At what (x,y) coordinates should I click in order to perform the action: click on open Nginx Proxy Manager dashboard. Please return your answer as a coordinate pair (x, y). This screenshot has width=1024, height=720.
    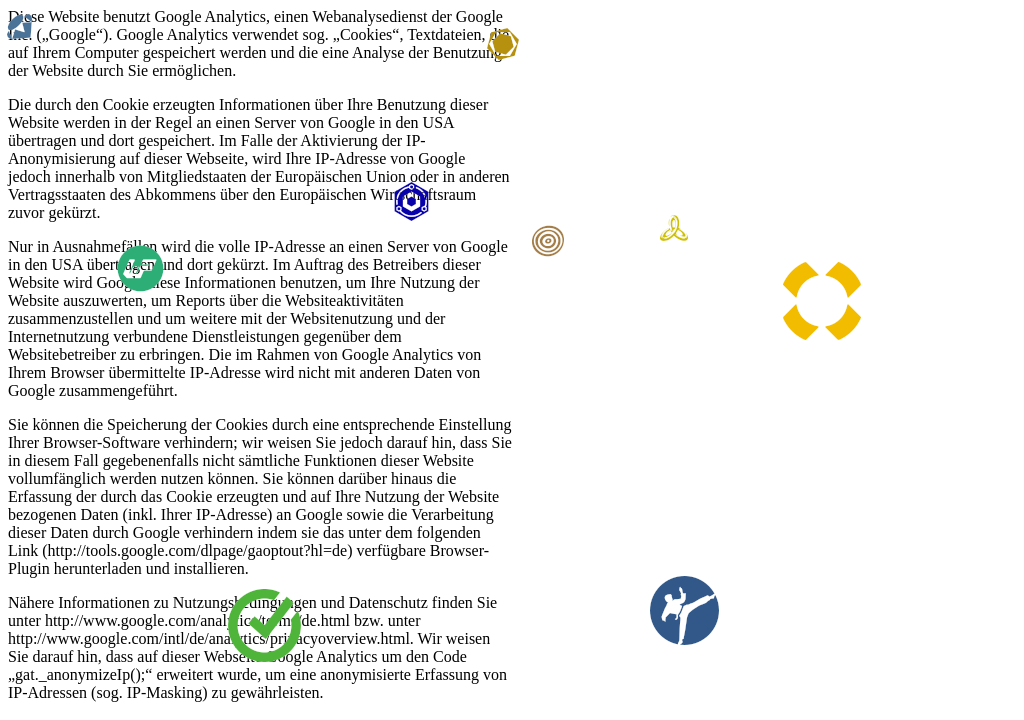
    Looking at the image, I should click on (411, 201).